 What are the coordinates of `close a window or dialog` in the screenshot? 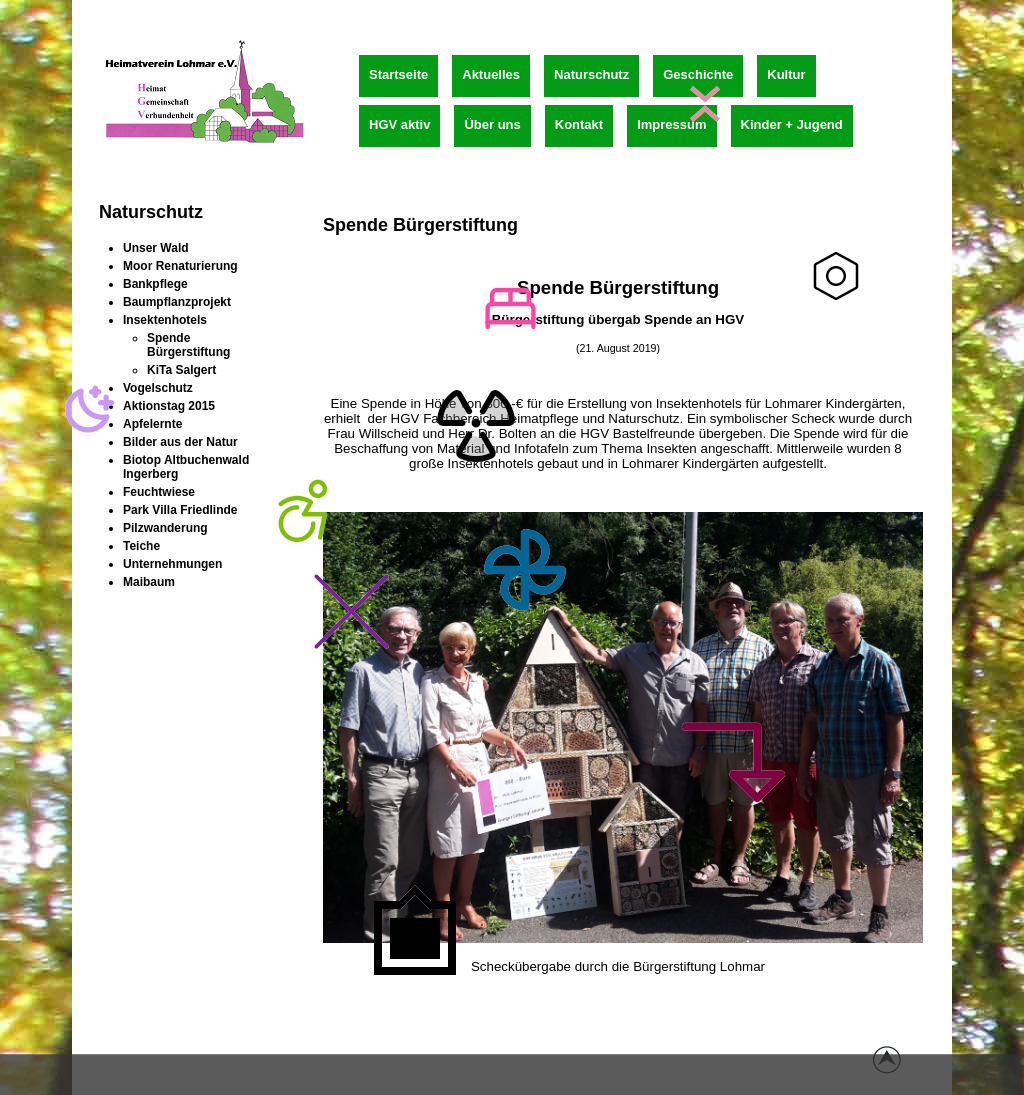 It's located at (351, 611).